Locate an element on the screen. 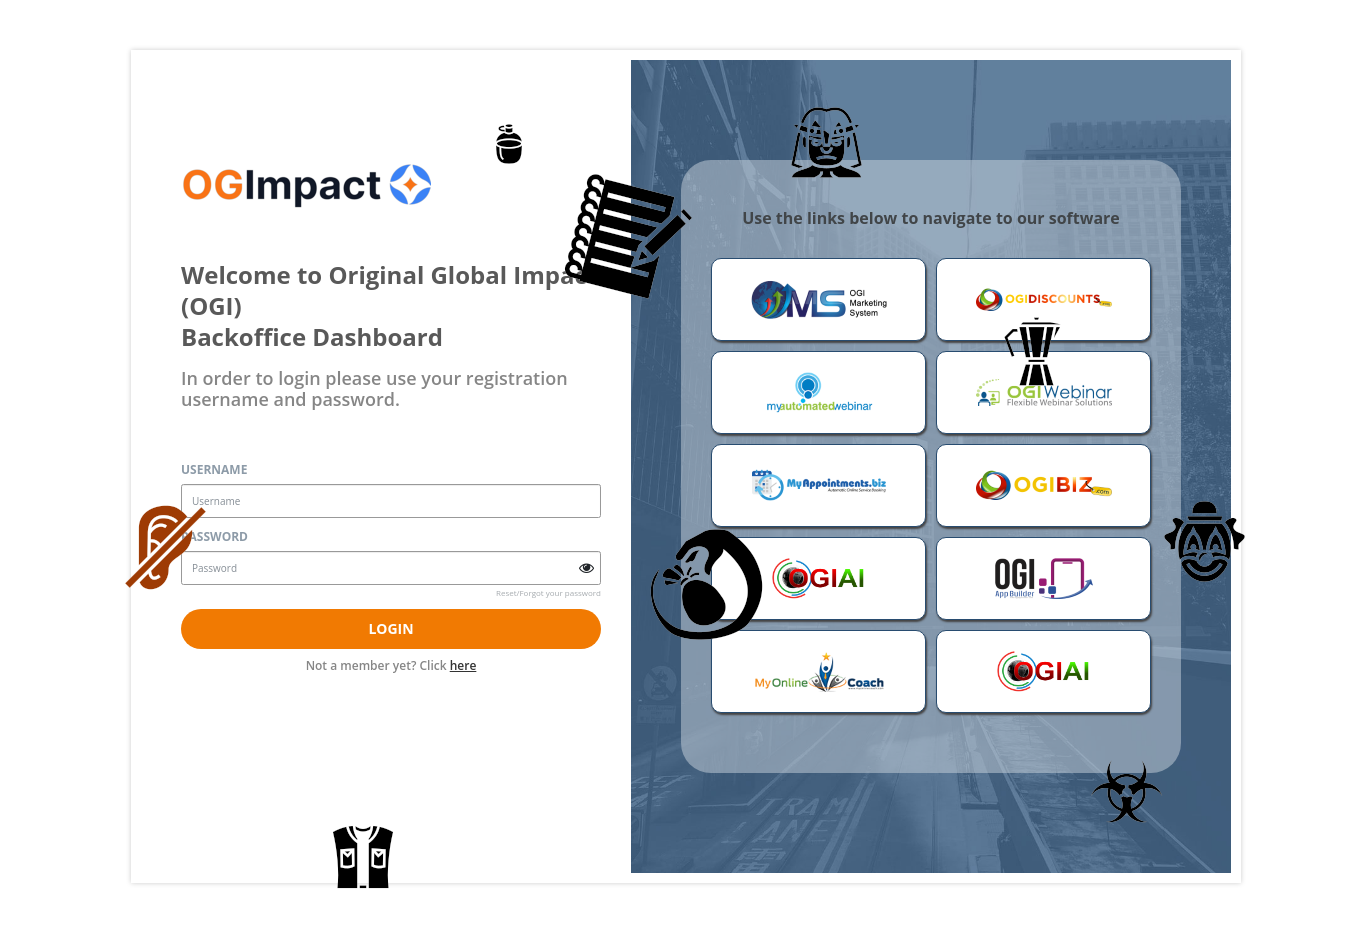  browse coffee brewing recipes is located at coordinates (1036, 351).